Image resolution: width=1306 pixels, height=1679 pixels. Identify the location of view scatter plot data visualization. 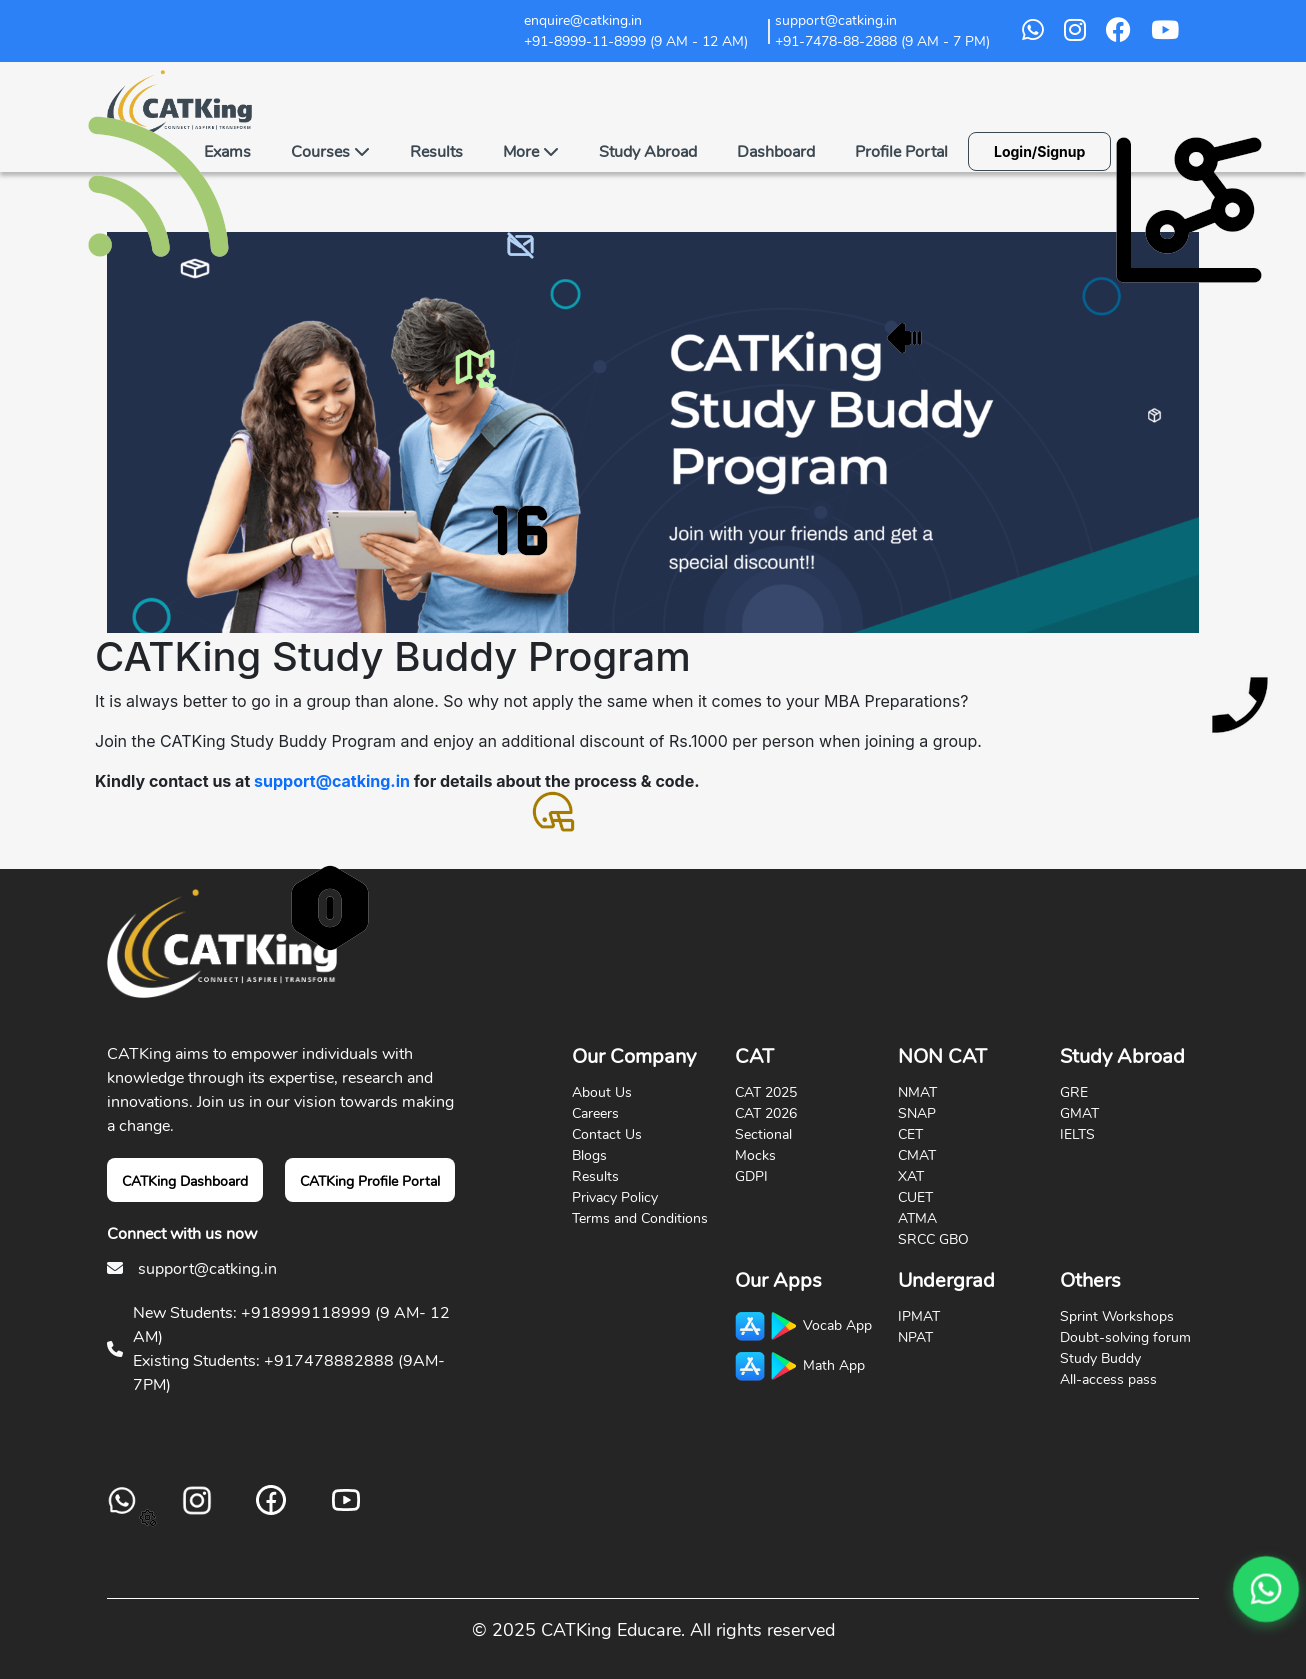
(1189, 210).